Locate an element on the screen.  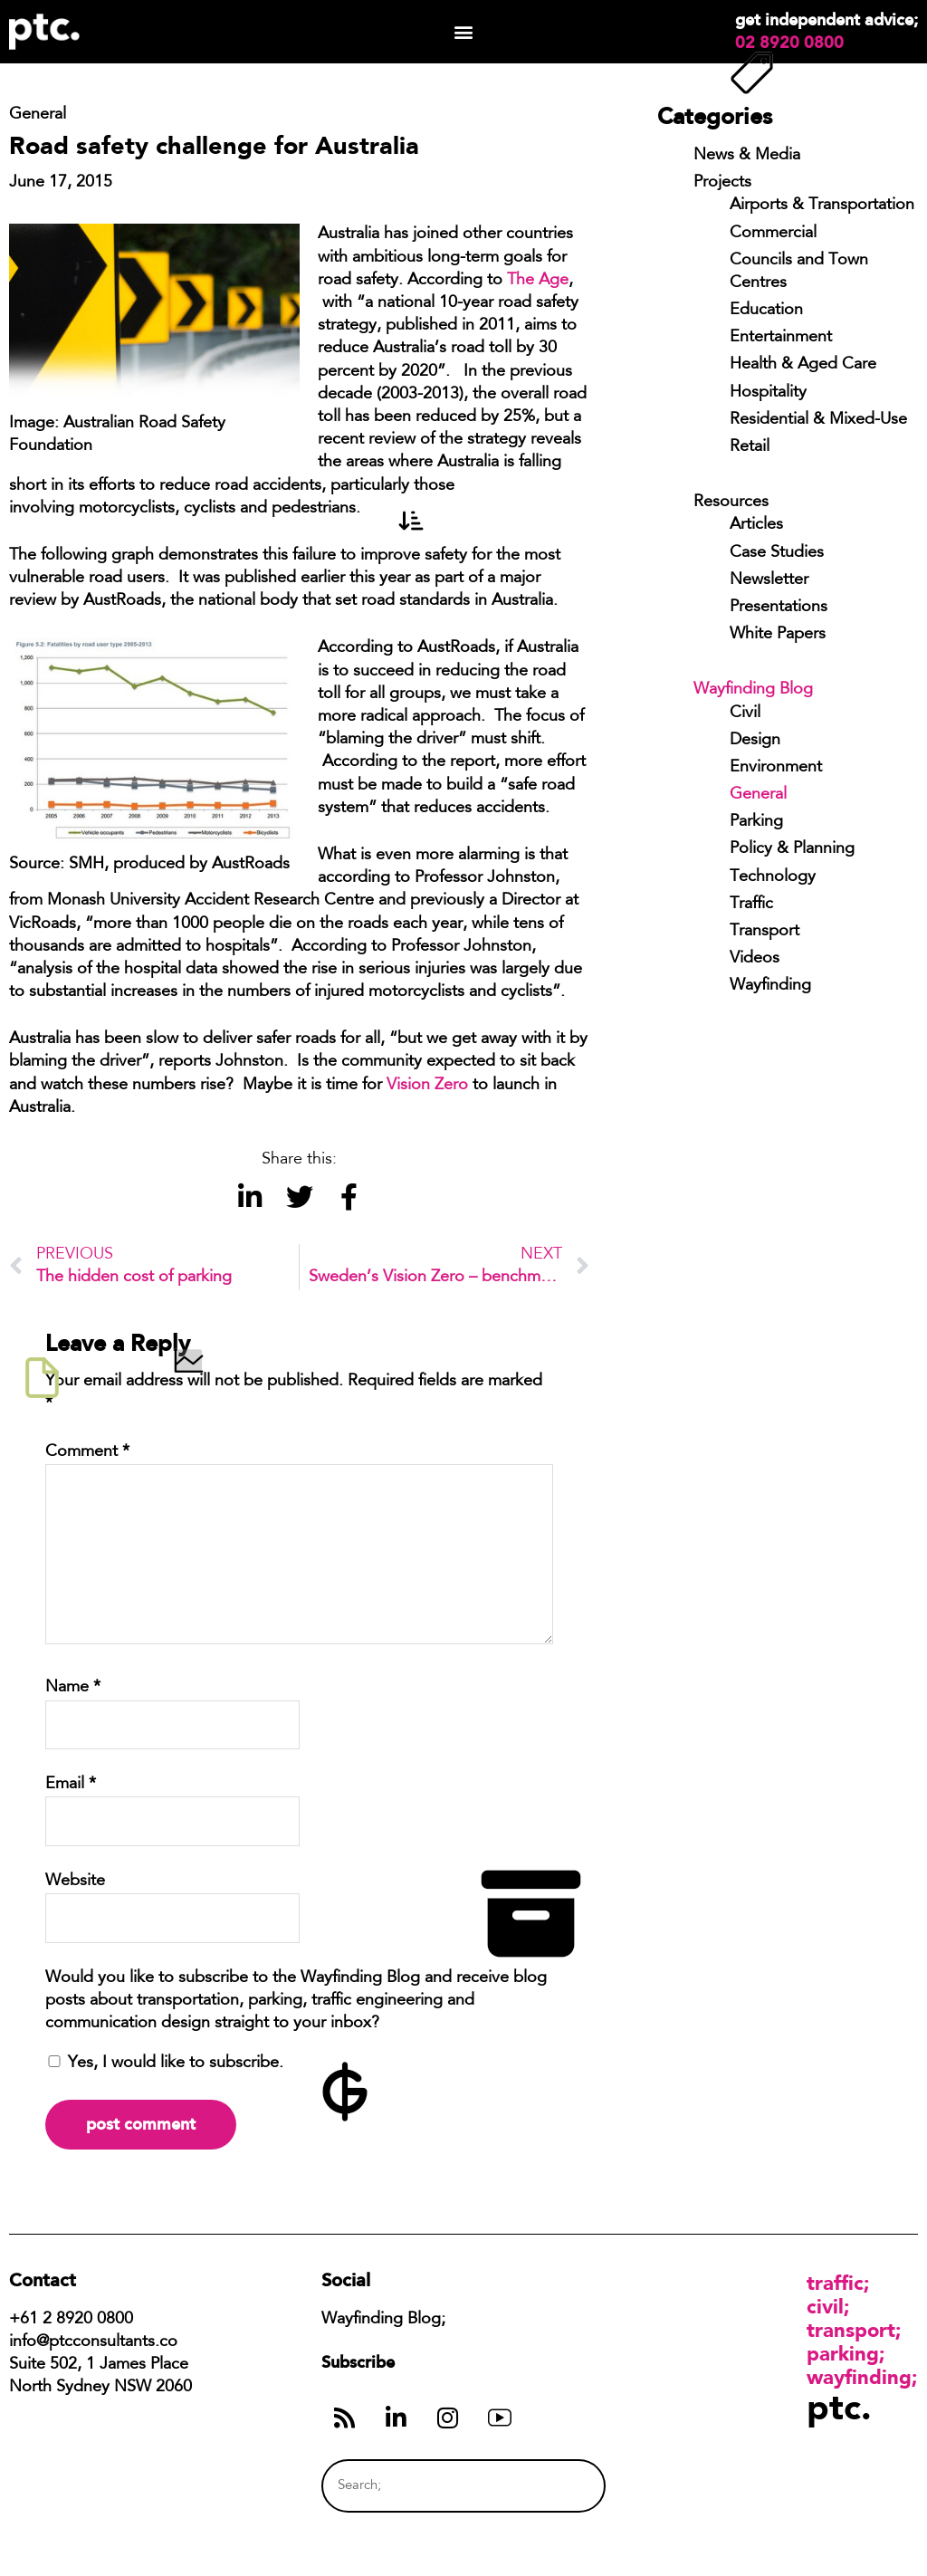
view or open a file is located at coordinates (42, 1377).